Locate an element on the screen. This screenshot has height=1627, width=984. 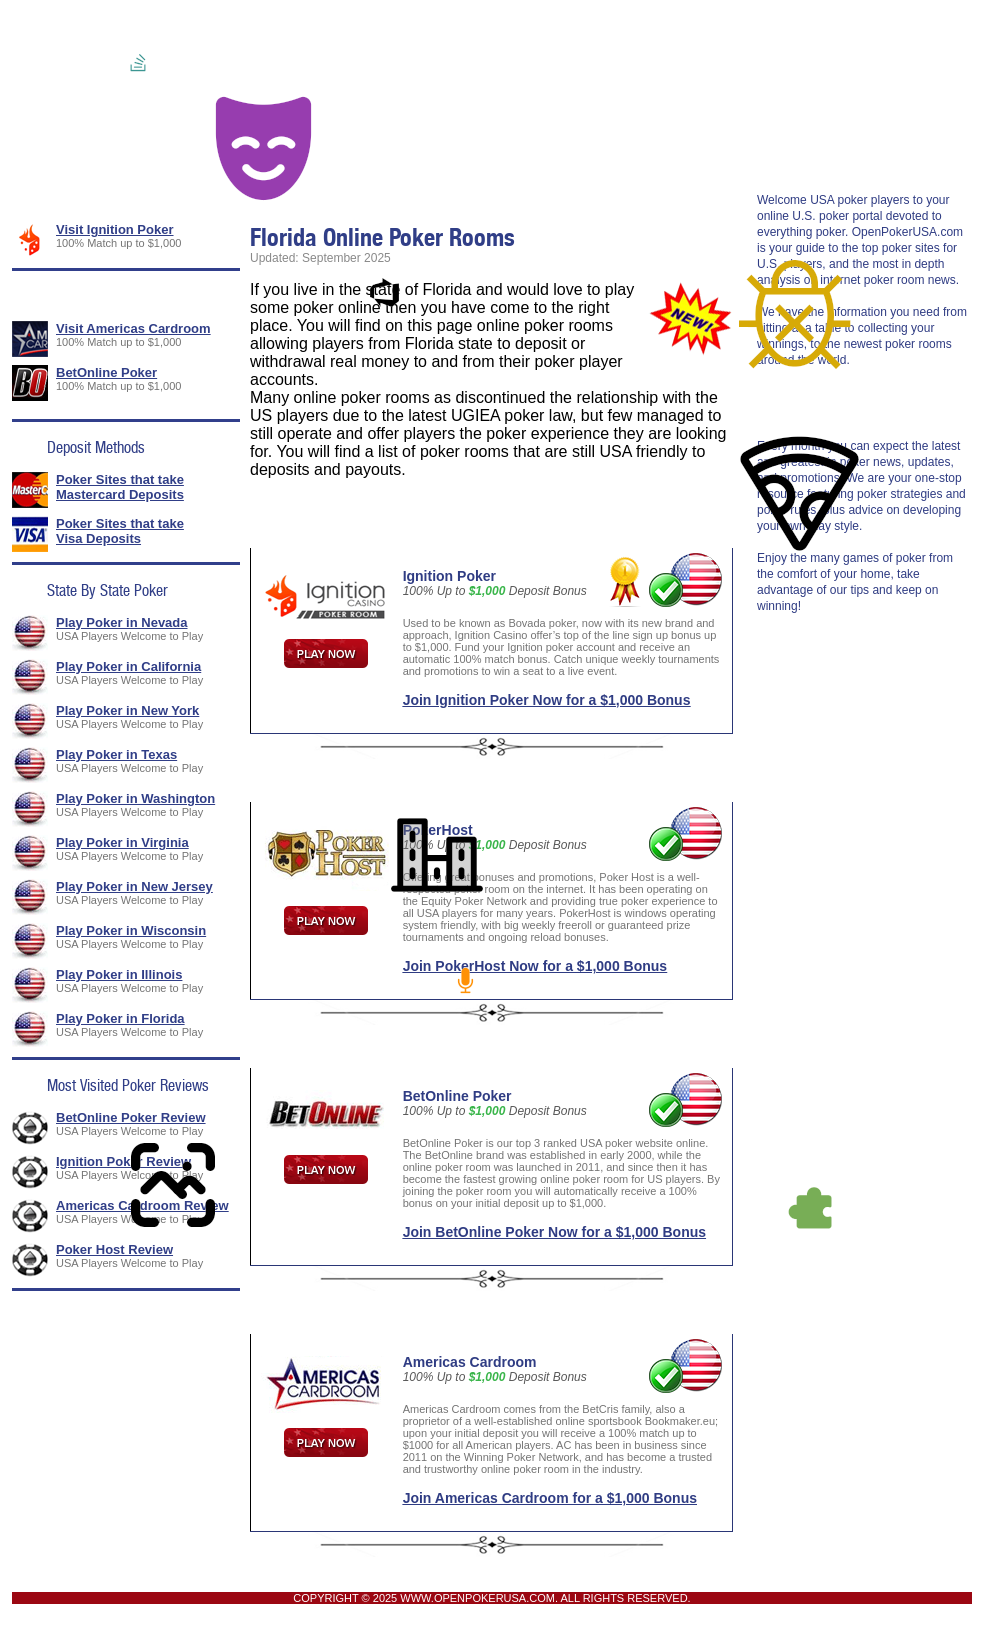
access plugins or extensions is located at coordinates (812, 1209).